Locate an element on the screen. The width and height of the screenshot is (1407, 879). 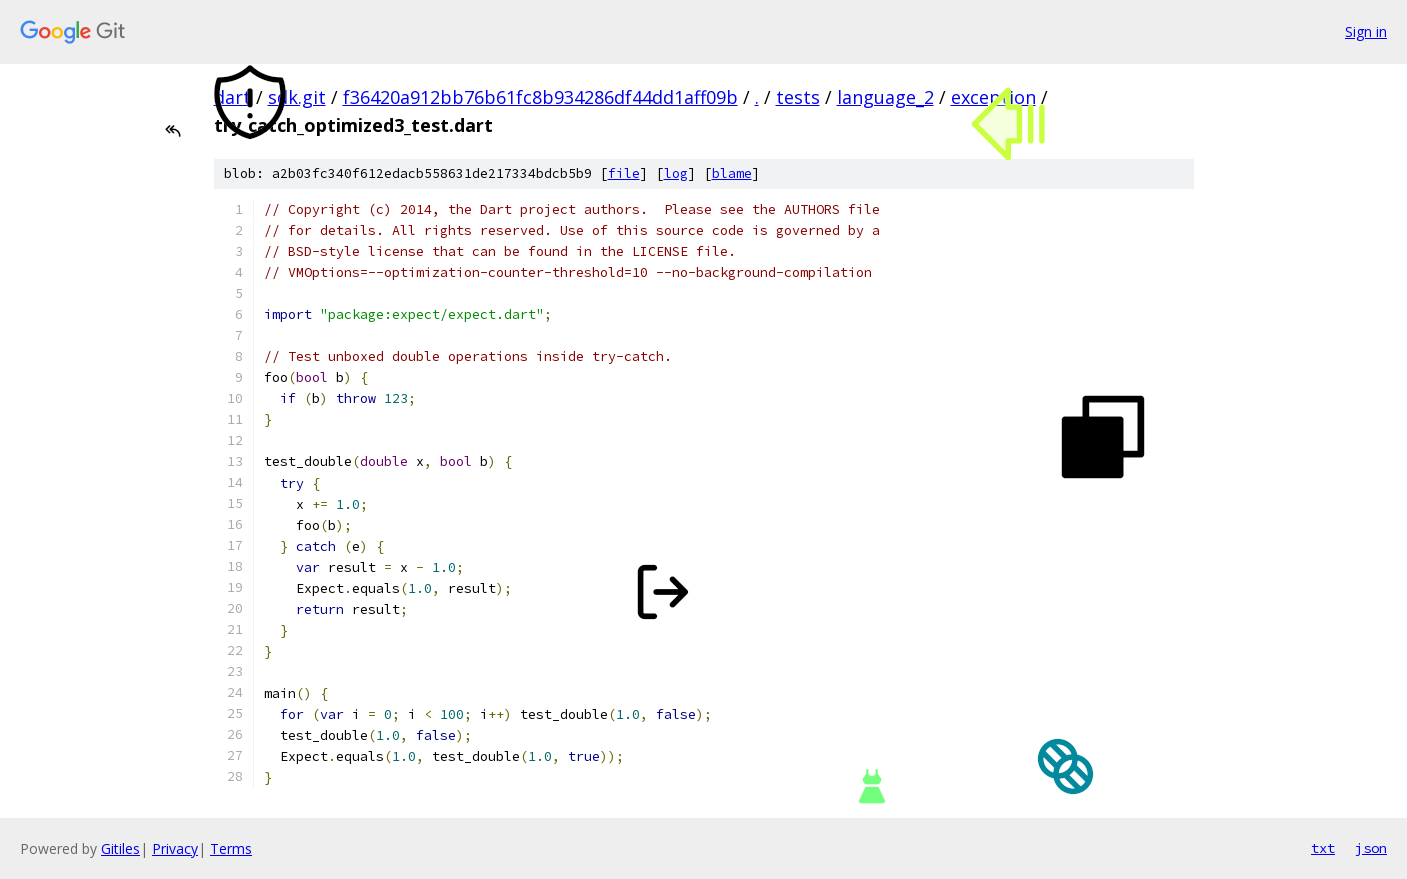
security warning or alert detected is located at coordinates (250, 102).